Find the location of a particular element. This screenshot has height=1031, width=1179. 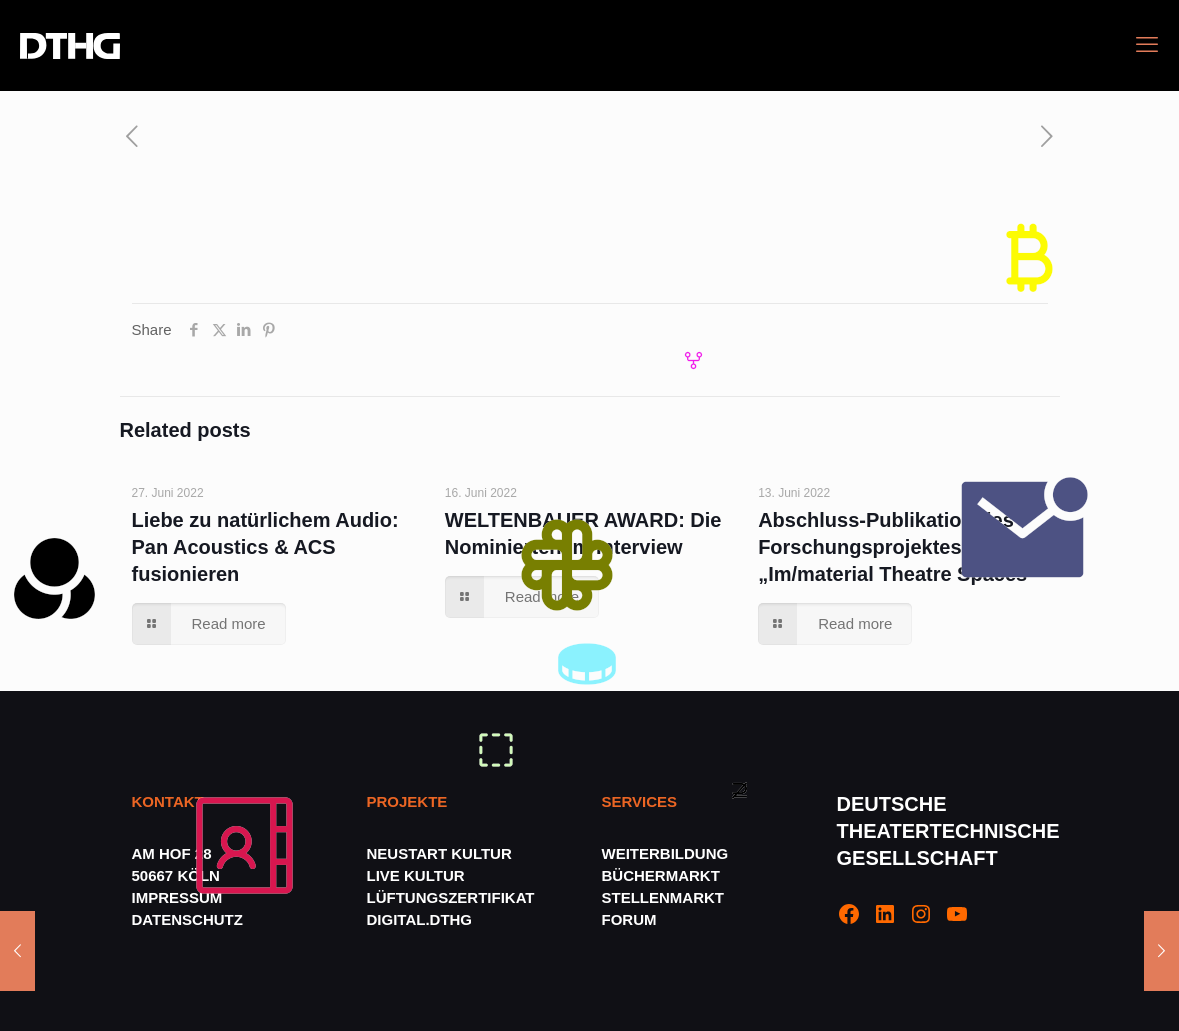

indicates unread email in inbox is located at coordinates (1022, 529).